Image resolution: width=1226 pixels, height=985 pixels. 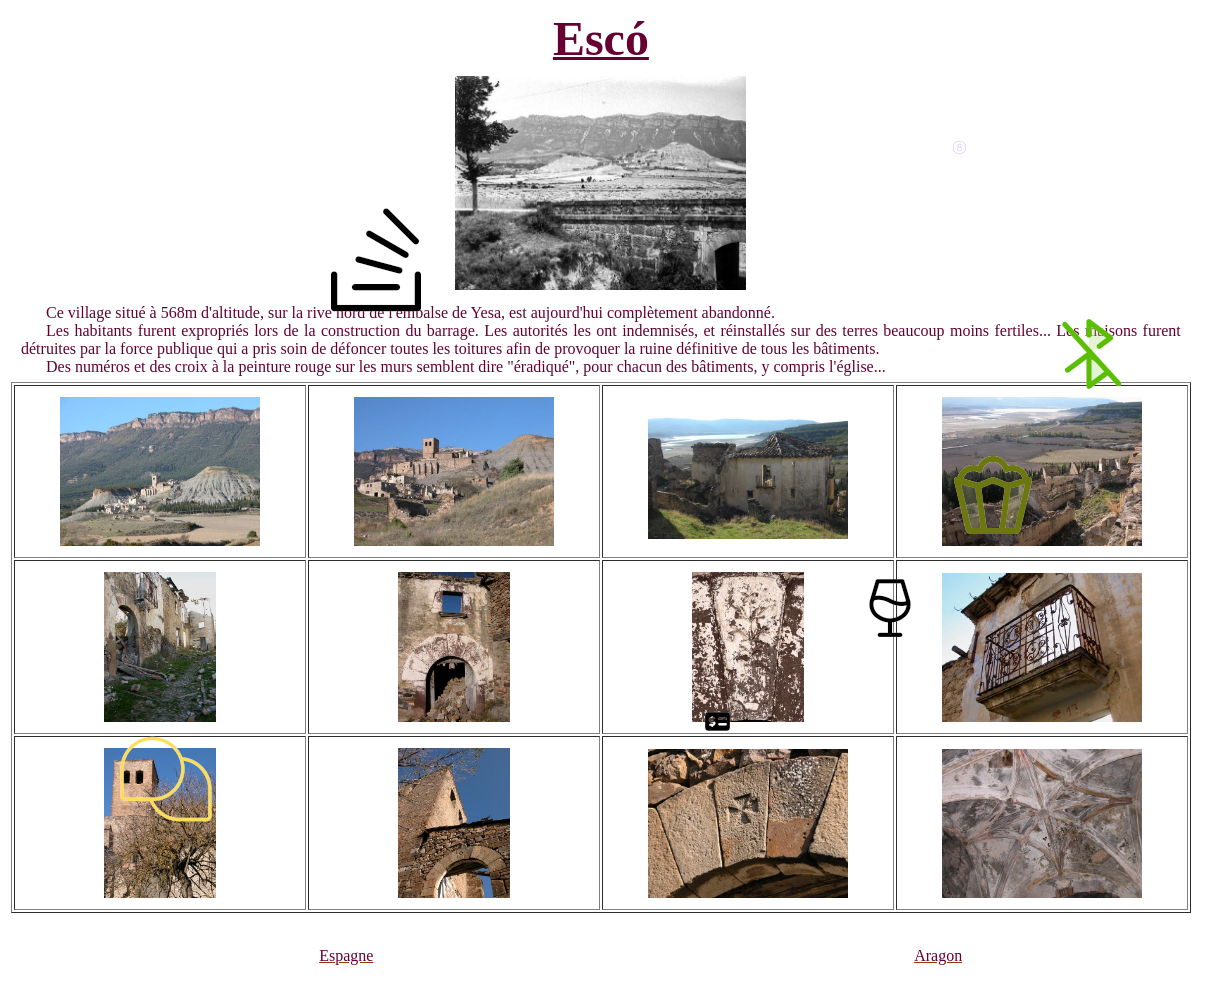 What do you see at coordinates (890, 606) in the screenshot?
I see `browse wine or beverage options` at bounding box center [890, 606].